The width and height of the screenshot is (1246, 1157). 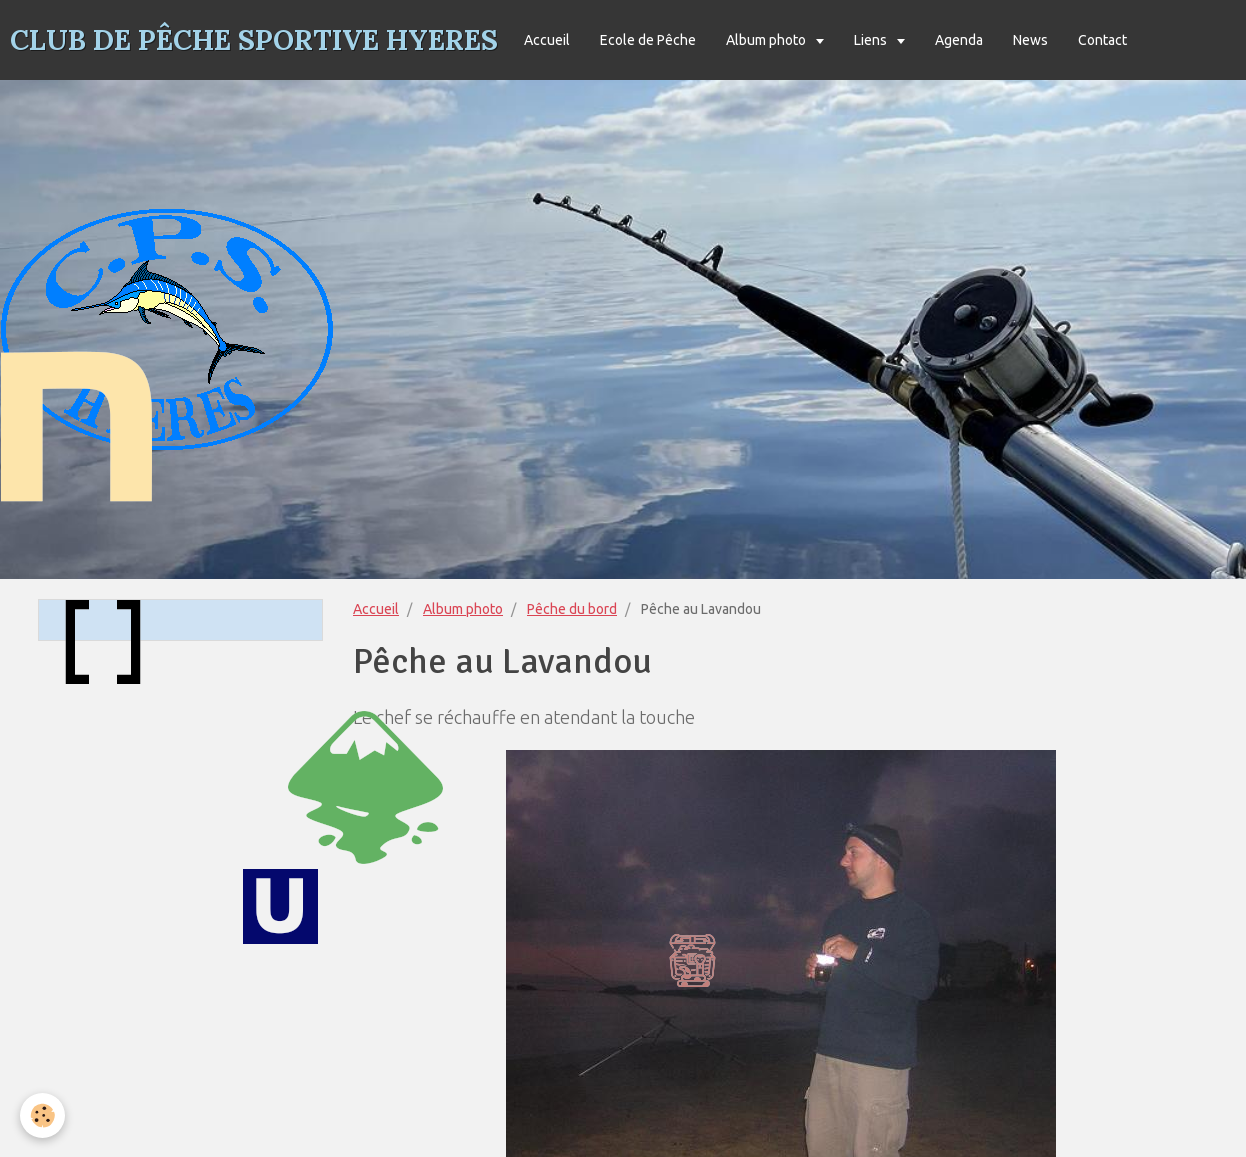 I want to click on access code editor or development tools, so click(x=103, y=642).